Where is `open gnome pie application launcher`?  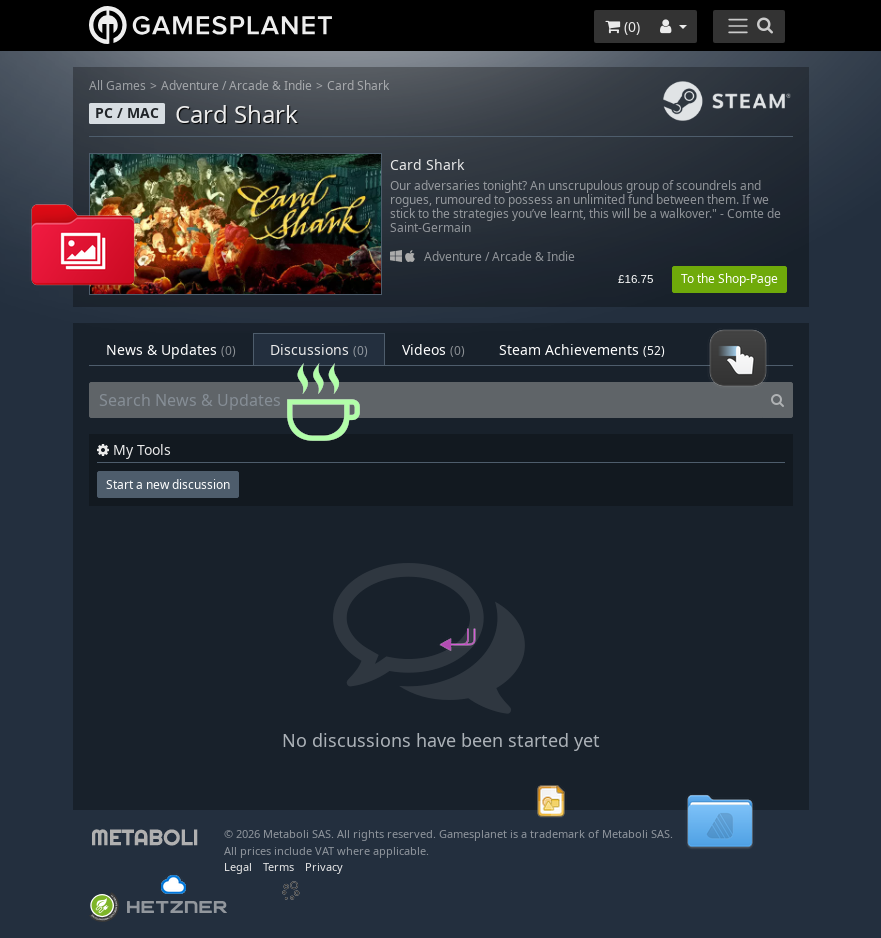
open gnome pie application launcher is located at coordinates (291, 890).